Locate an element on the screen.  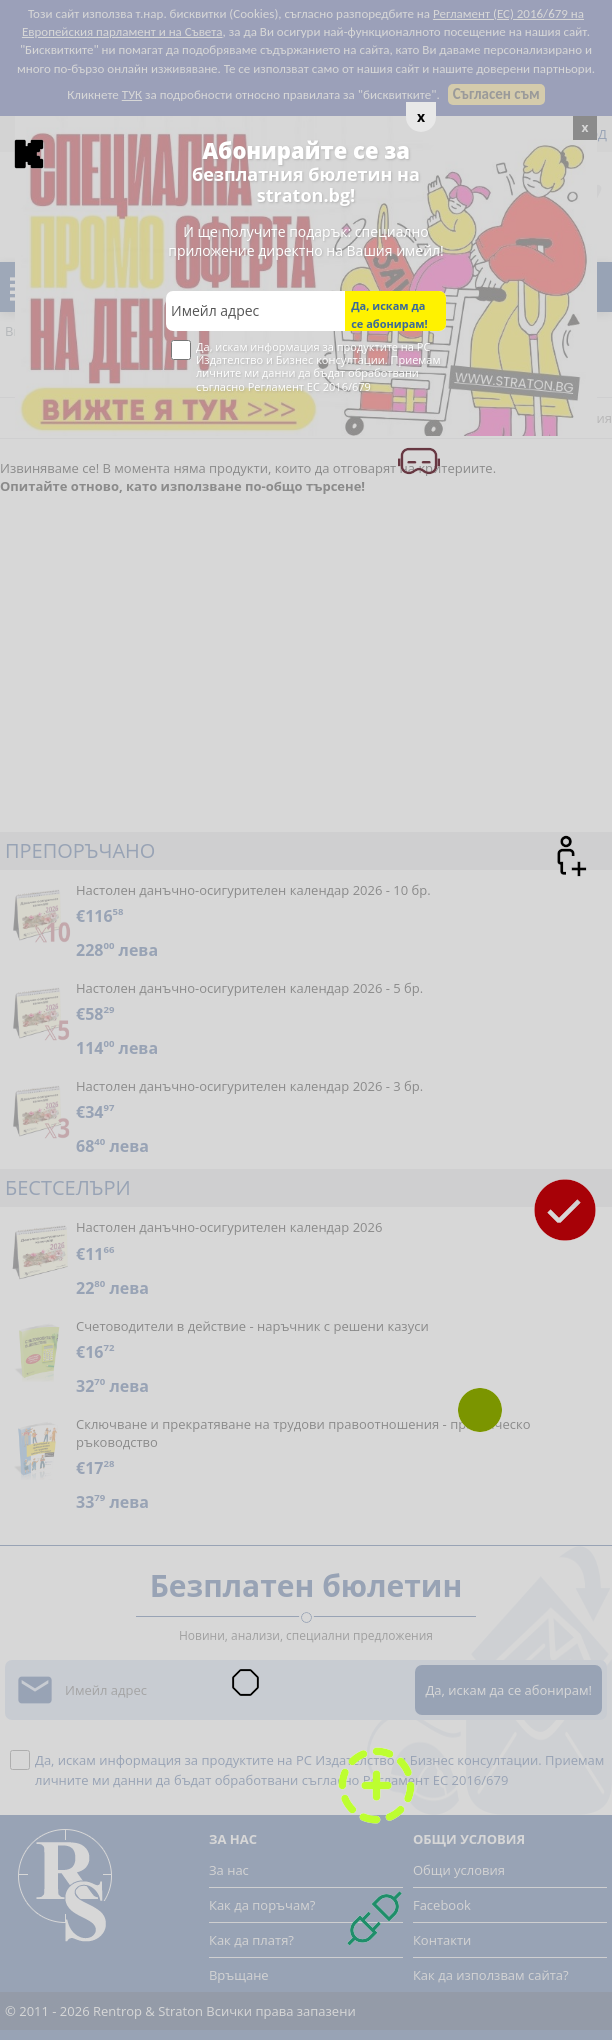
generic shape or placeholder icon is located at coordinates (245, 1682).